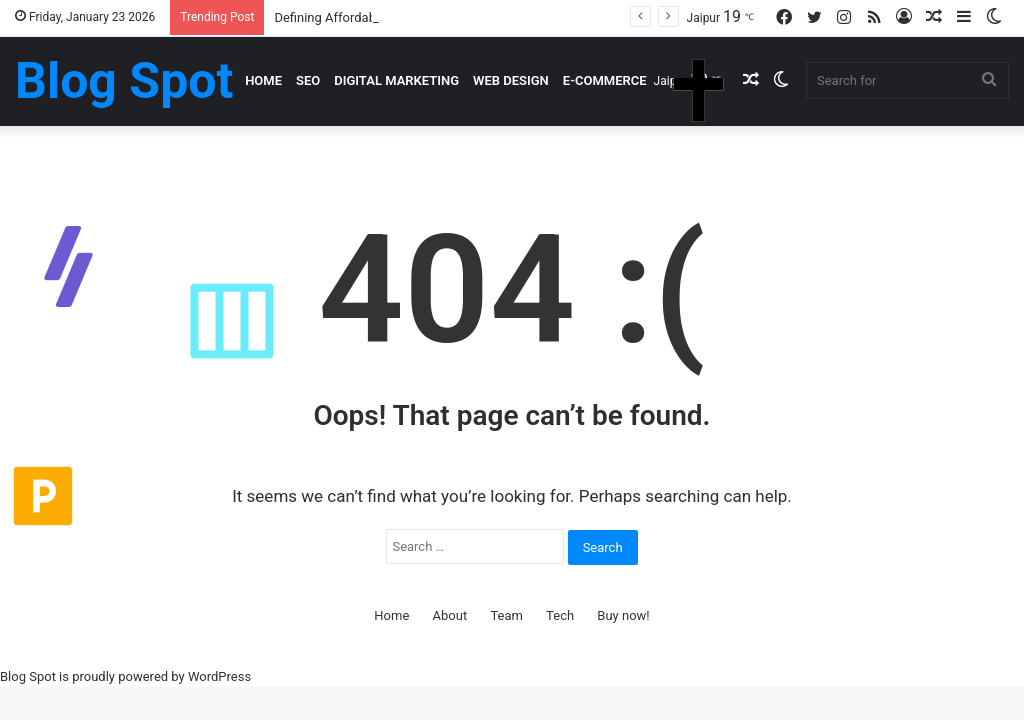 The image size is (1024, 720). Describe the element at coordinates (68, 266) in the screenshot. I see `open Winamp media player` at that location.